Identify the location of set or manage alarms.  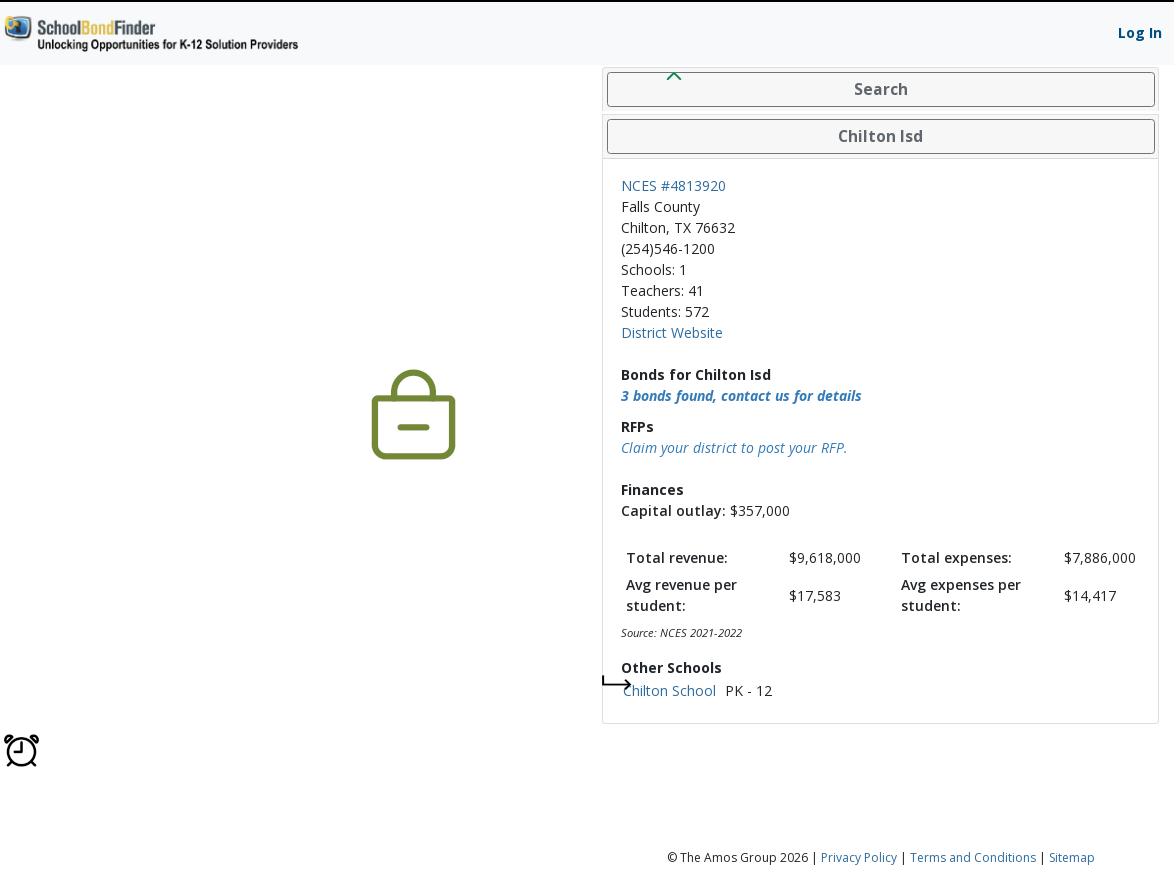
(21, 750).